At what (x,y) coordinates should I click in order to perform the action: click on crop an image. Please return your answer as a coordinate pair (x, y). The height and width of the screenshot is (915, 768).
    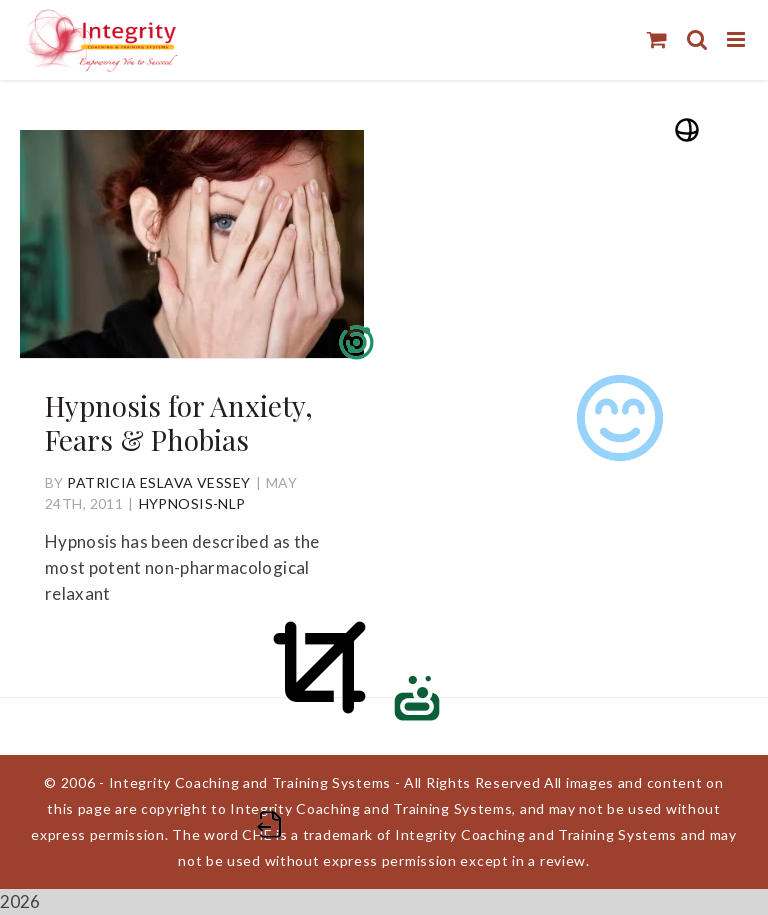
    Looking at the image, I should click on (319, 667).